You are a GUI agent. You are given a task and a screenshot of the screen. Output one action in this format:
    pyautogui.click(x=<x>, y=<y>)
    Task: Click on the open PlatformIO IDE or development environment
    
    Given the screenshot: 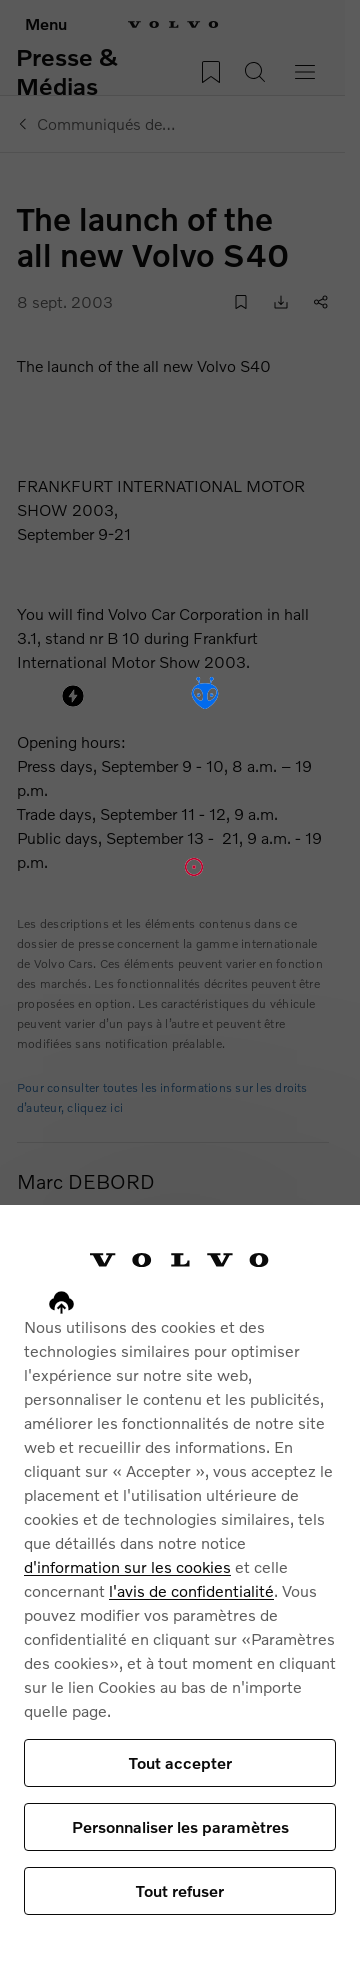 What is the action you would take?
    pyautogui.click(x=205, y=693)
    